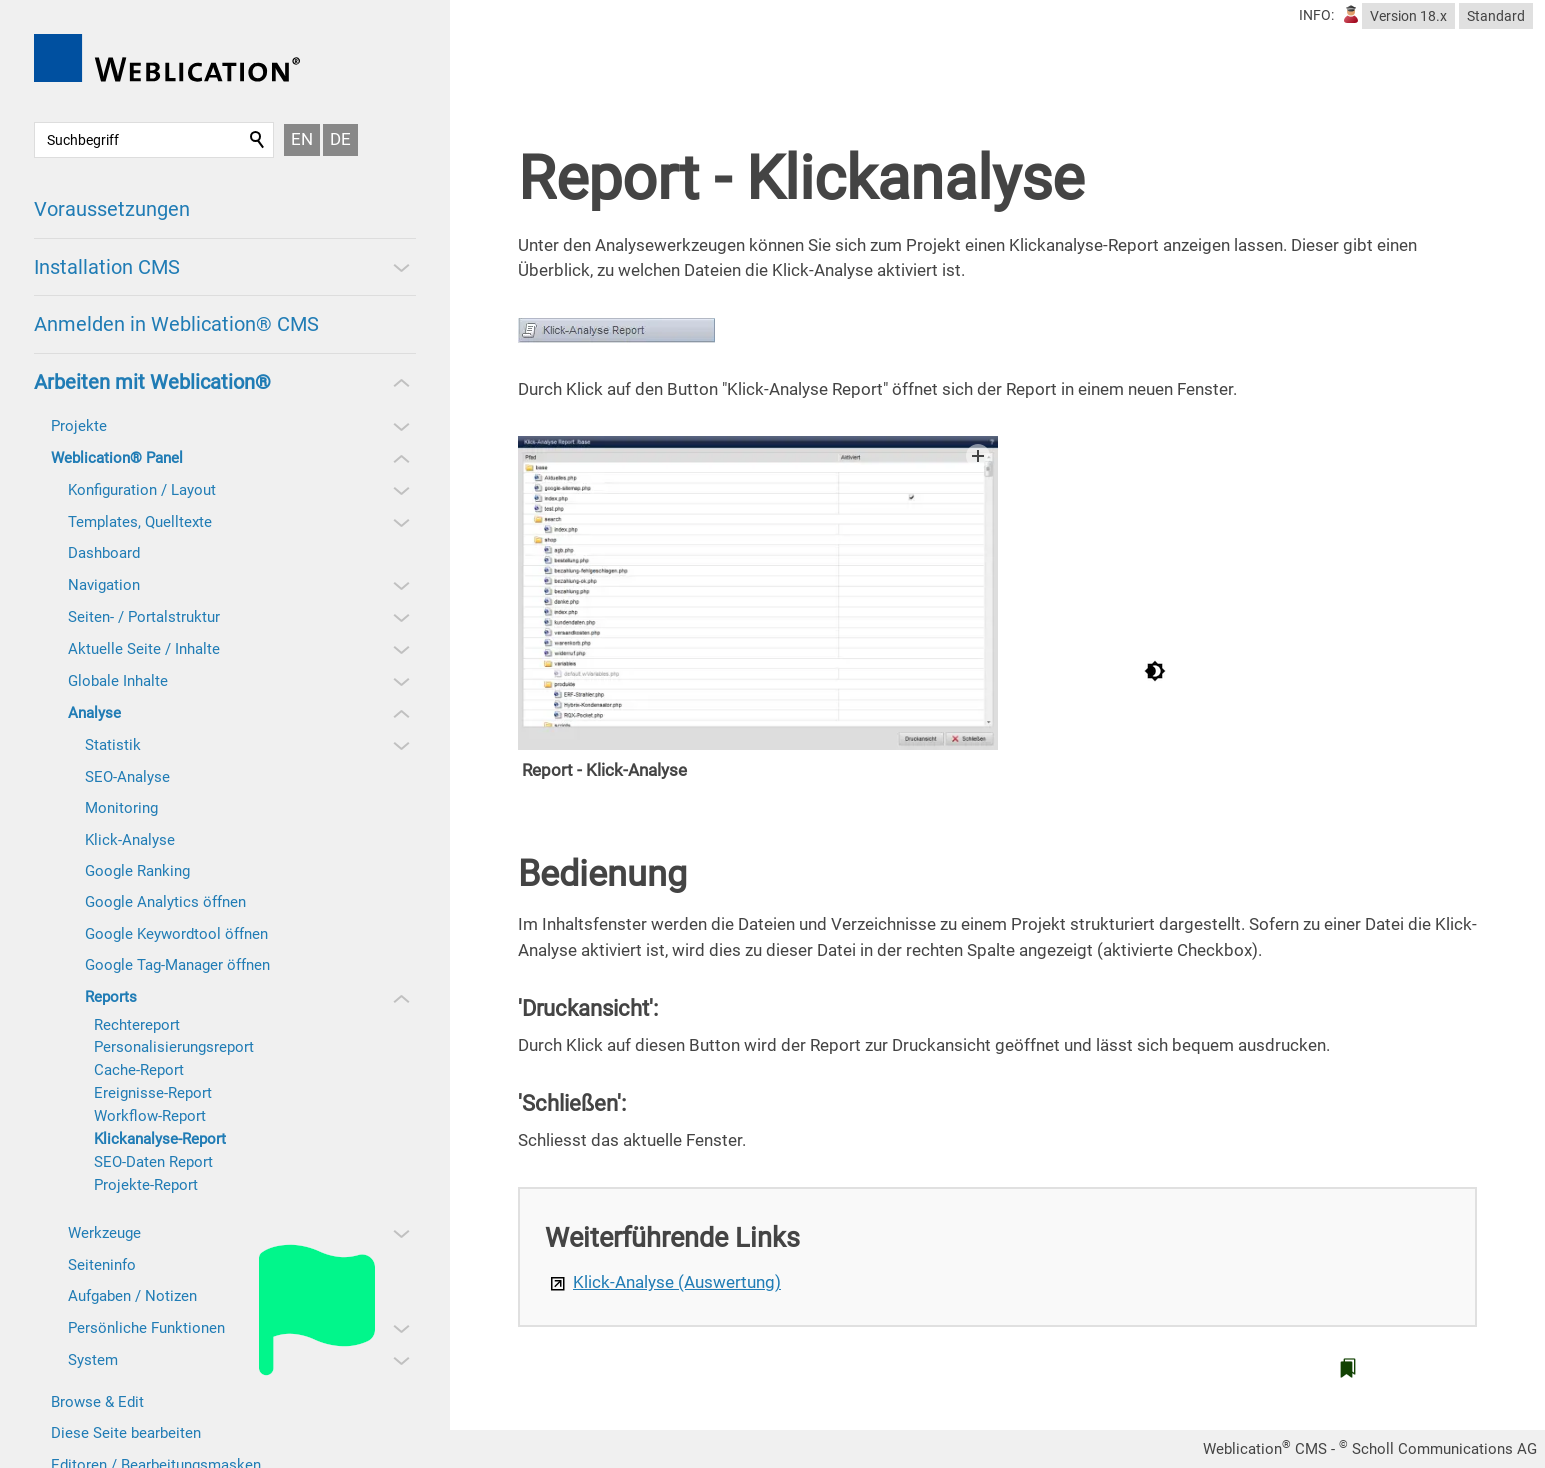 This screenshot has height=1468, width=1545. Describe the element at coordinates (1348, 1368) in the screenshot. I see `view your saved bookmarks` at that location.